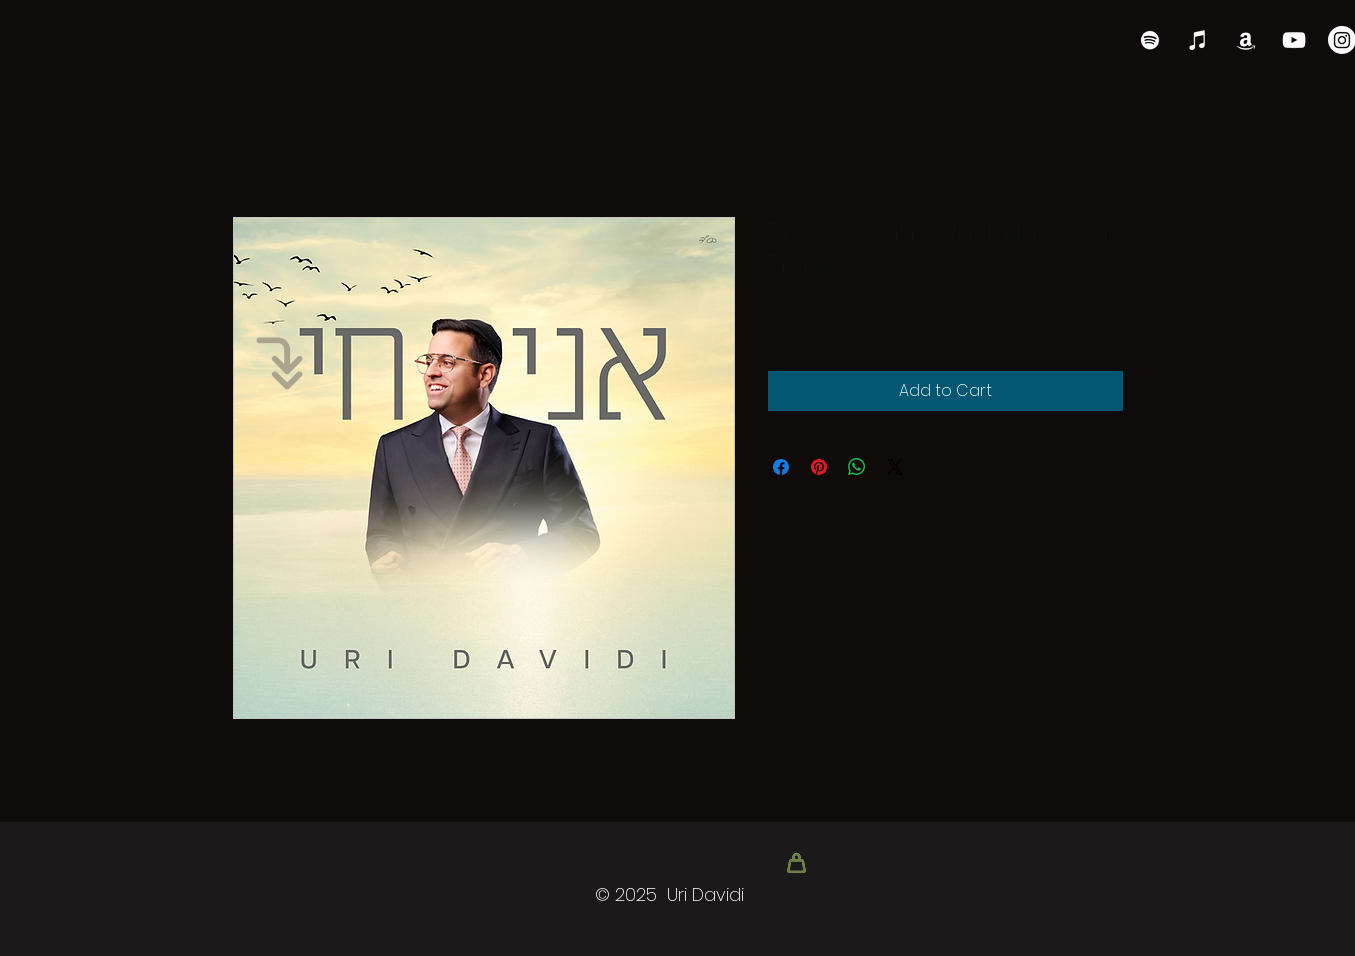 This screenshot has height=956, width=1355. Describe the element at coordinates (796, 863) in the screenshot. I see `set or adjust item weight` at that location.